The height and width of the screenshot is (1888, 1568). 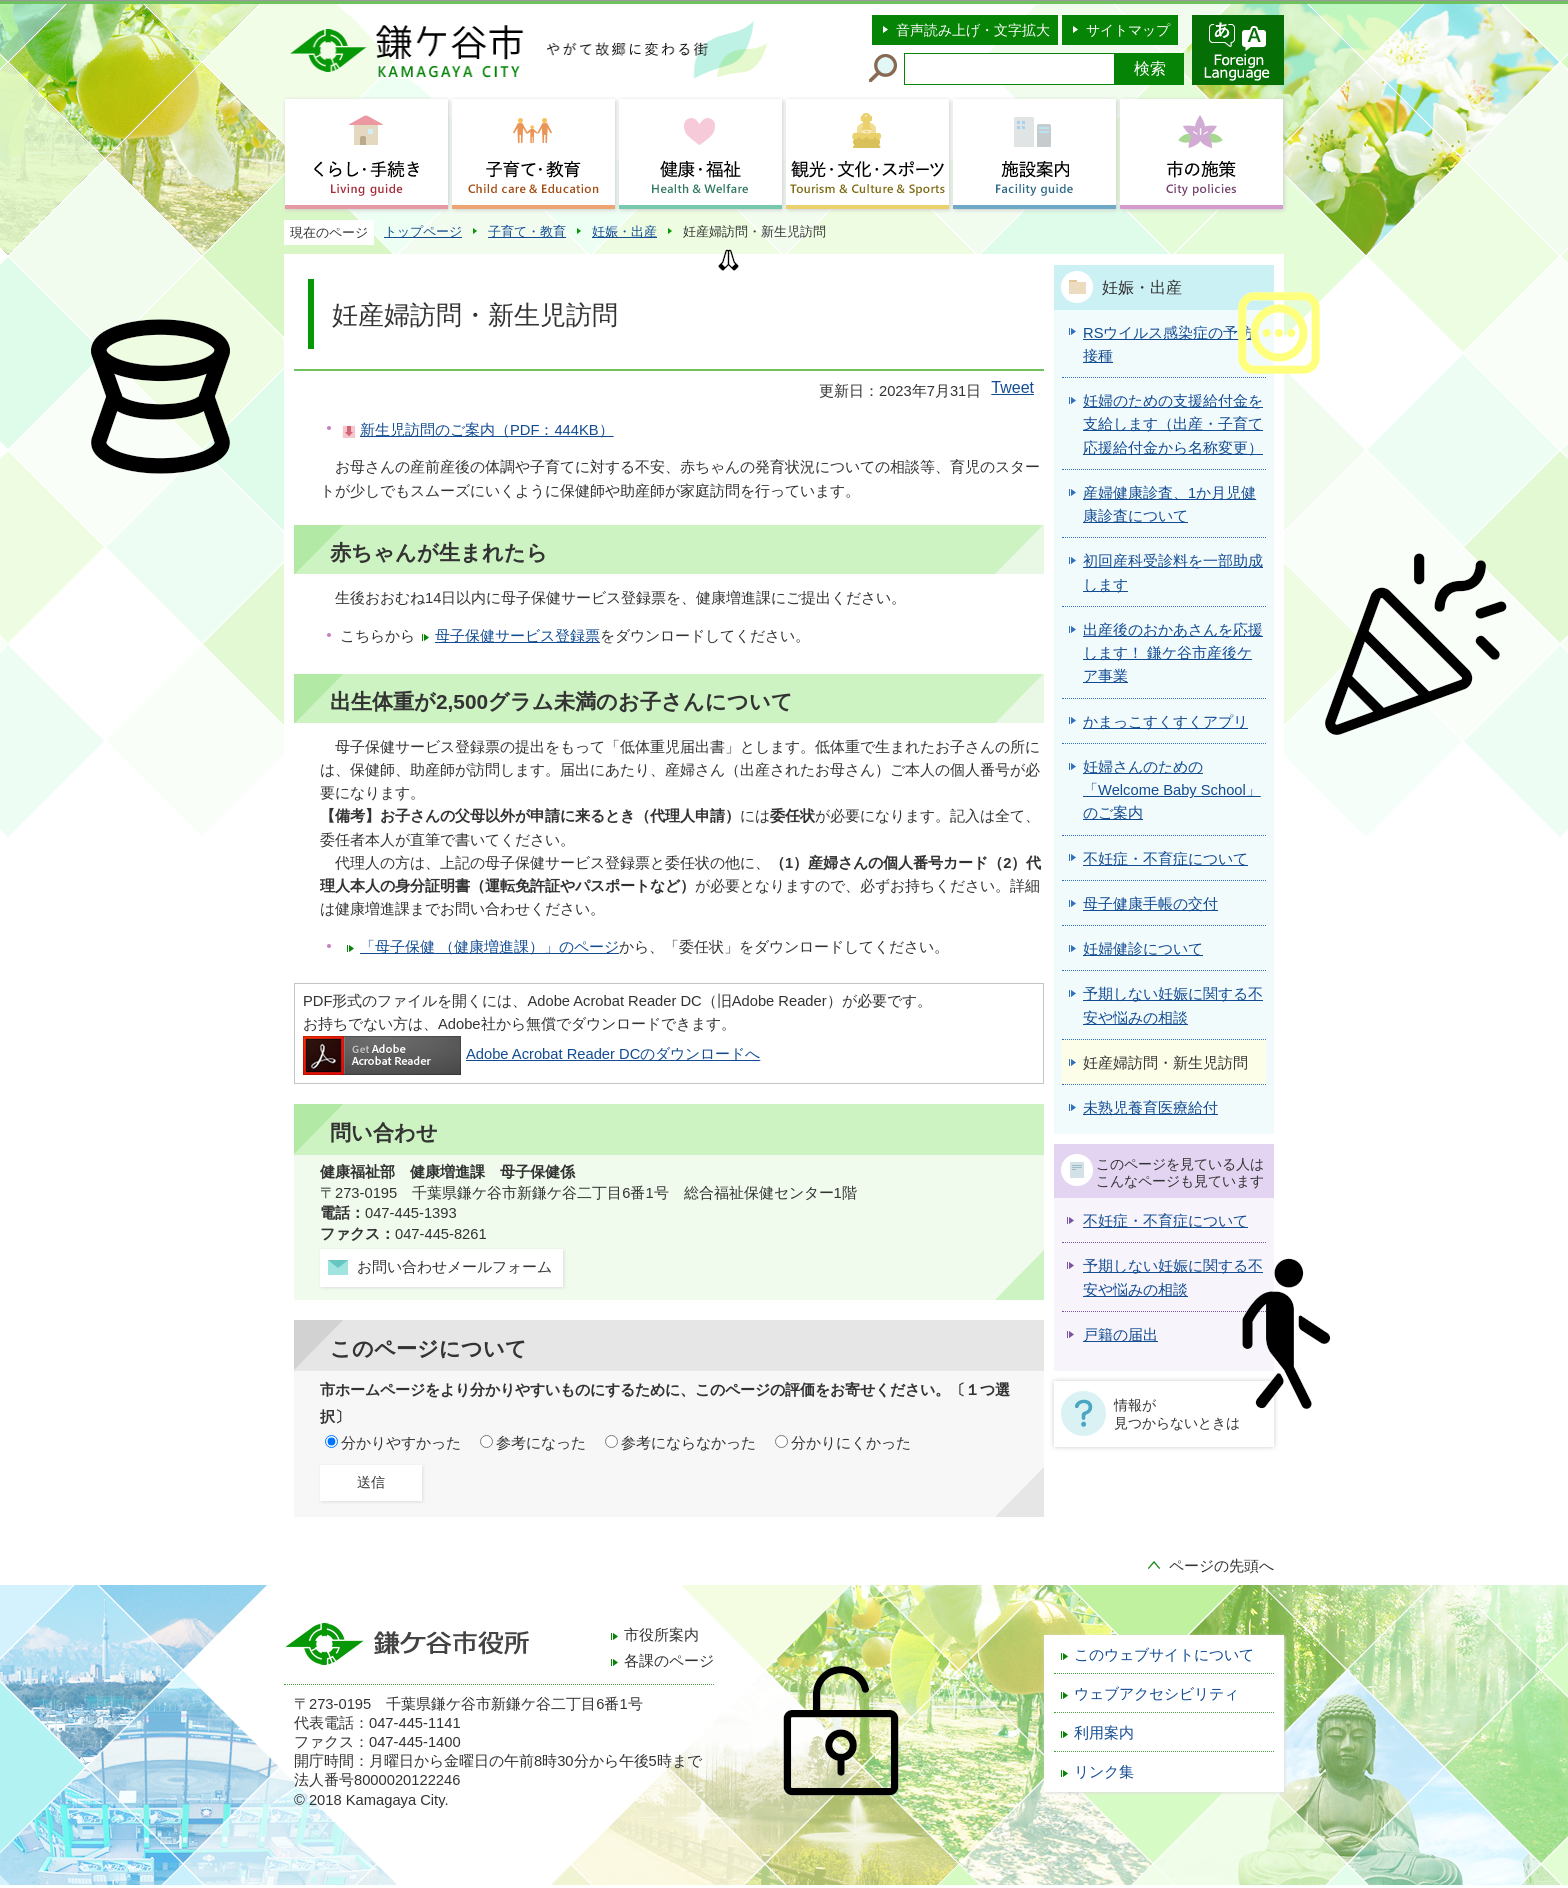 I want to click on get walking directions, so click(x=1288, y=1332).